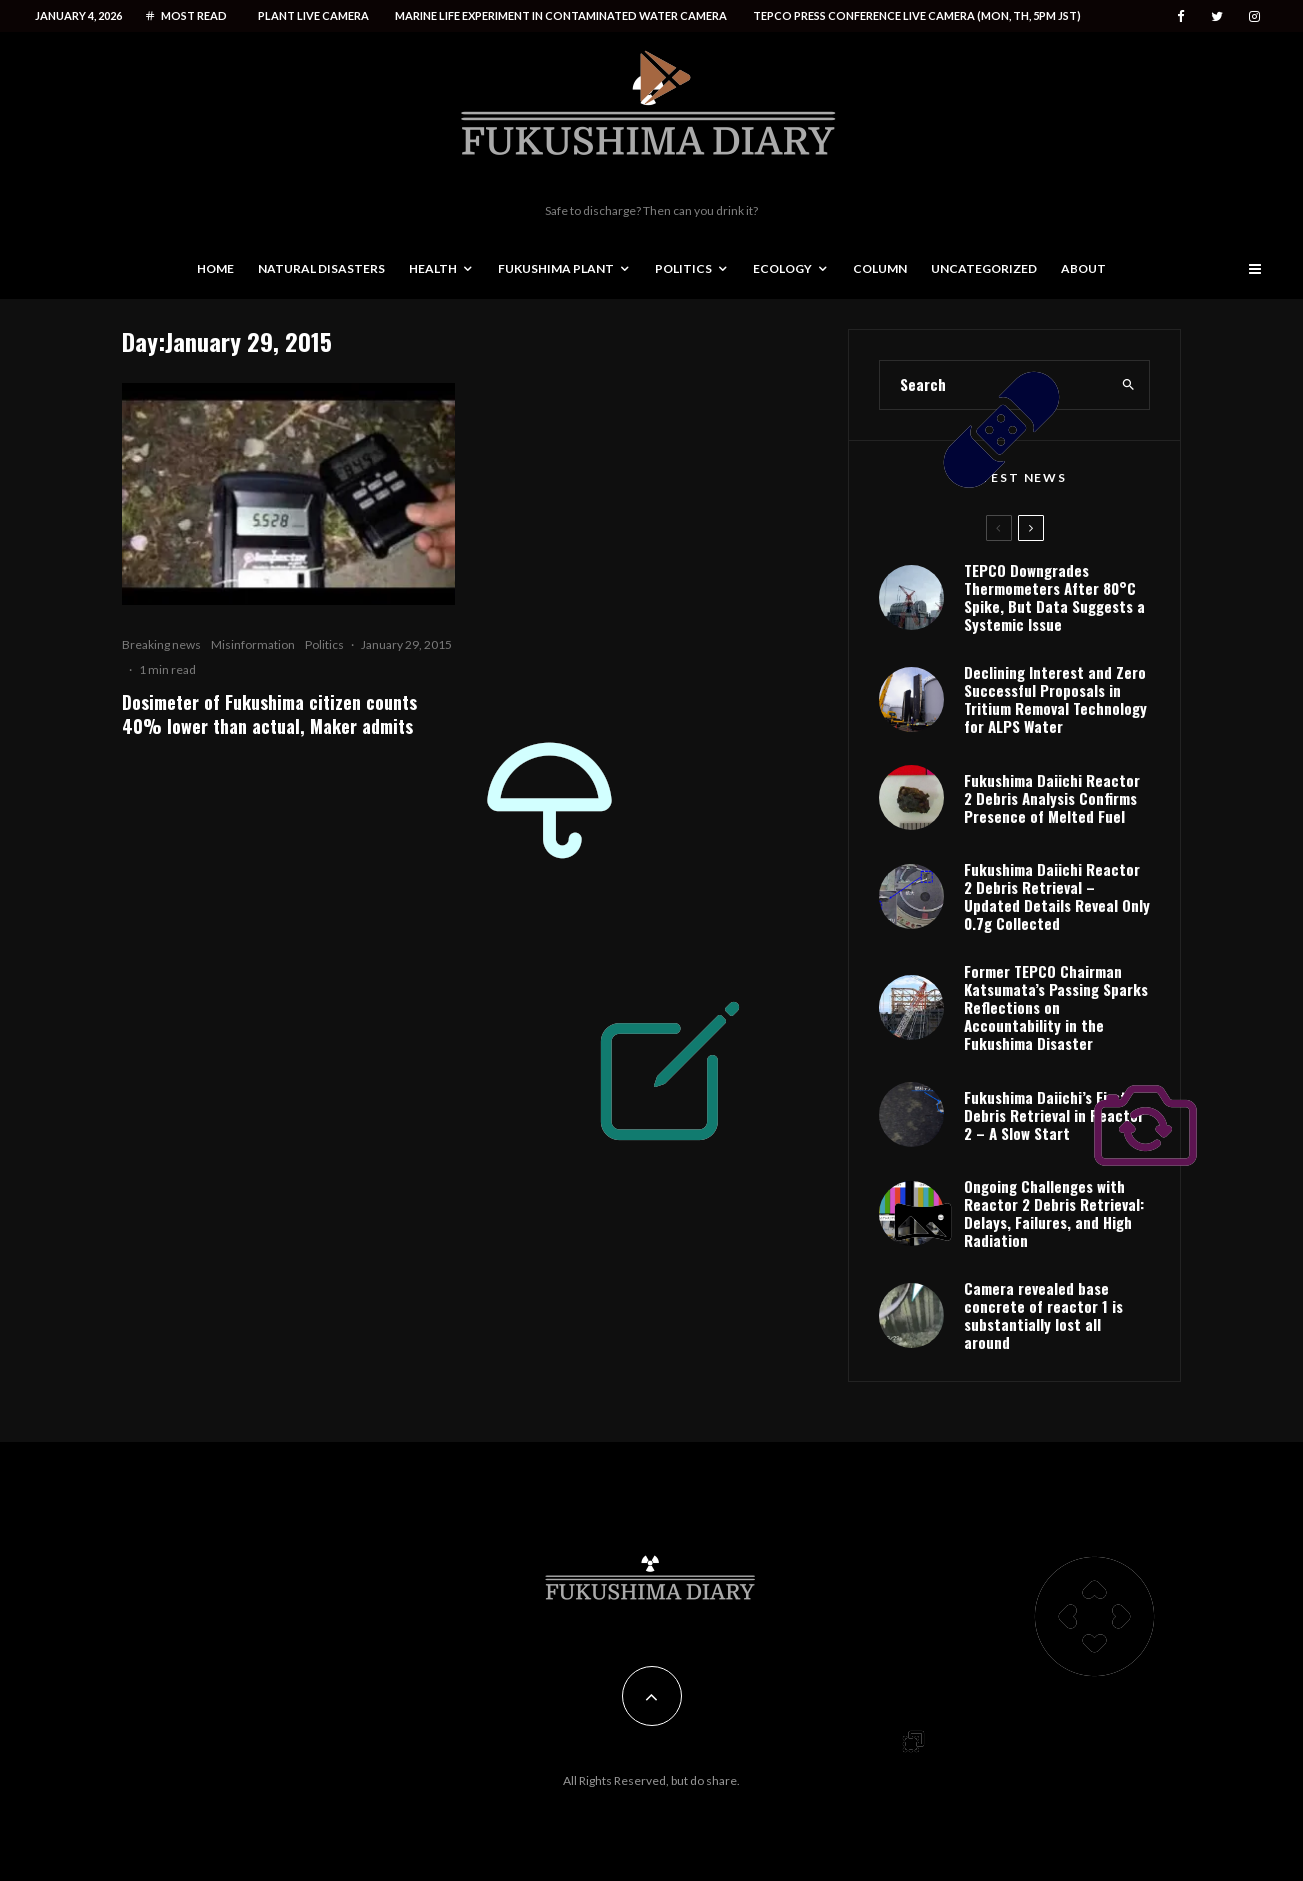  What do you see at coordinates (670, 1071) in the screenshot?
I see `create or compose new content` at bounding box center [670, 1071].